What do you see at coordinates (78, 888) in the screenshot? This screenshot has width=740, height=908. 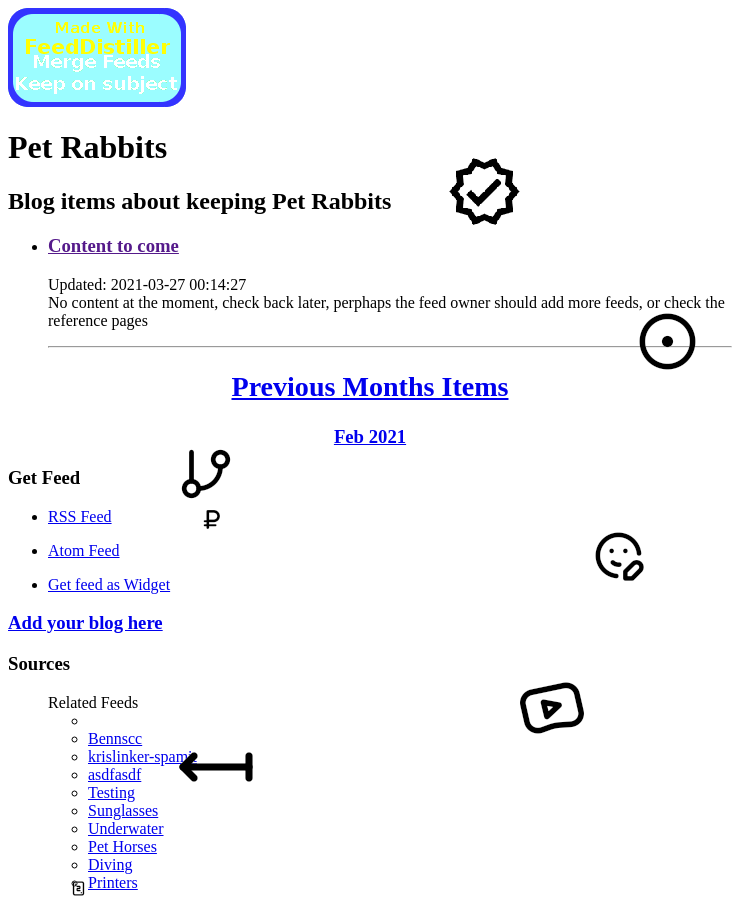 I see `view the 2 of clubs playing card` at bounding box center [78, 888].